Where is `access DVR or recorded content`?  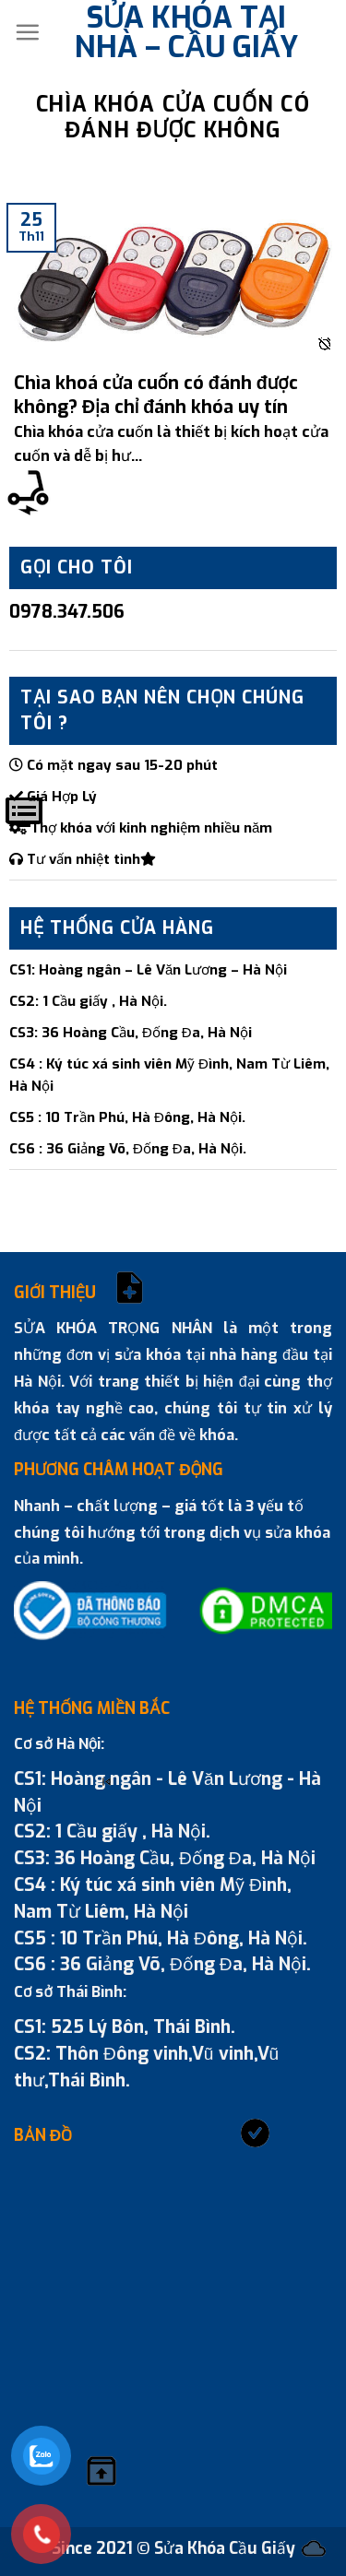
access DVR or recorded content is located at coordinates (24, 812).